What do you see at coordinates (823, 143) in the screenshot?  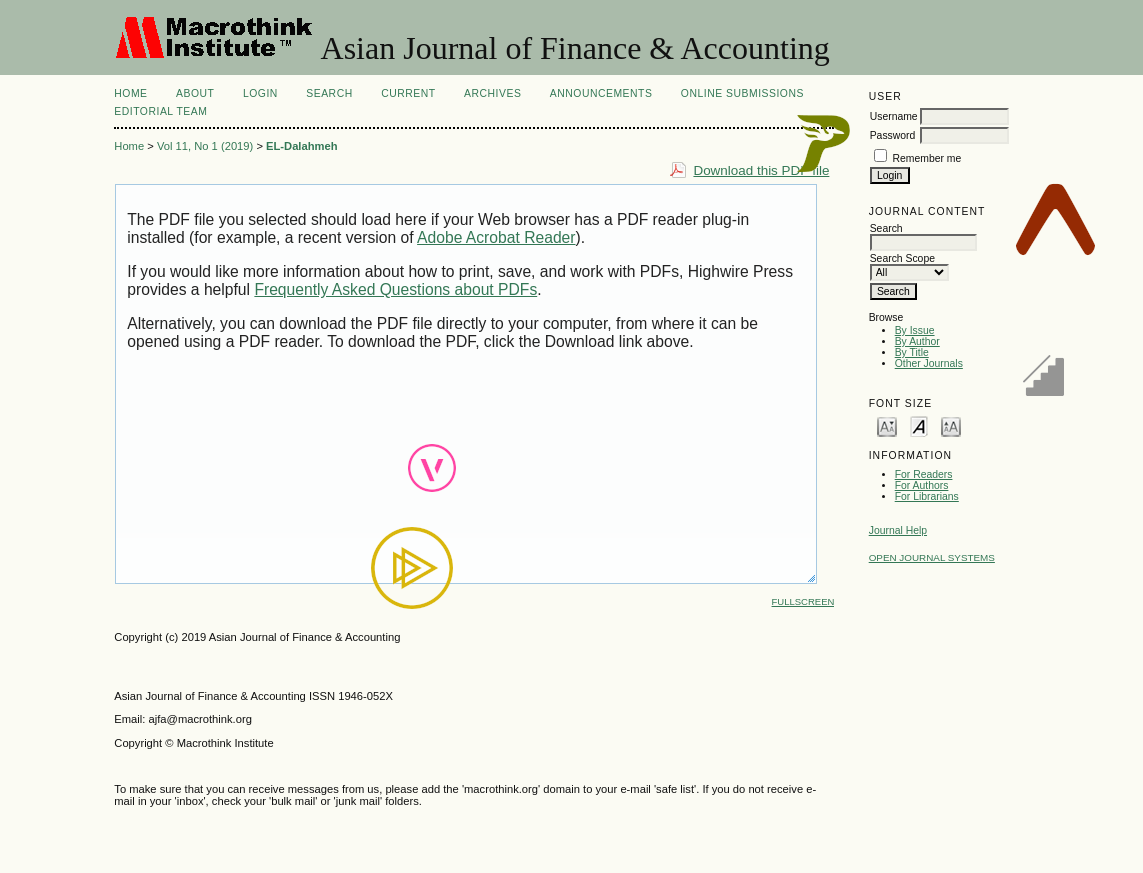 I see `pelican static site generator logo` at bounding box center [823, 143].